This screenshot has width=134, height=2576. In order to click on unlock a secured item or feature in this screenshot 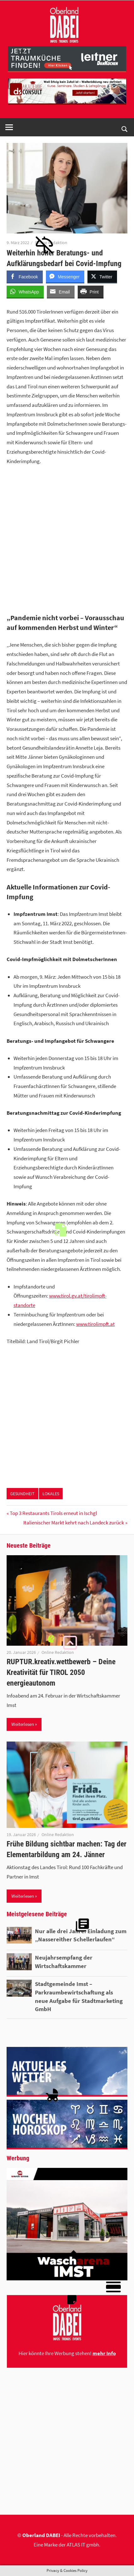, I will do `click(22, 52)`.